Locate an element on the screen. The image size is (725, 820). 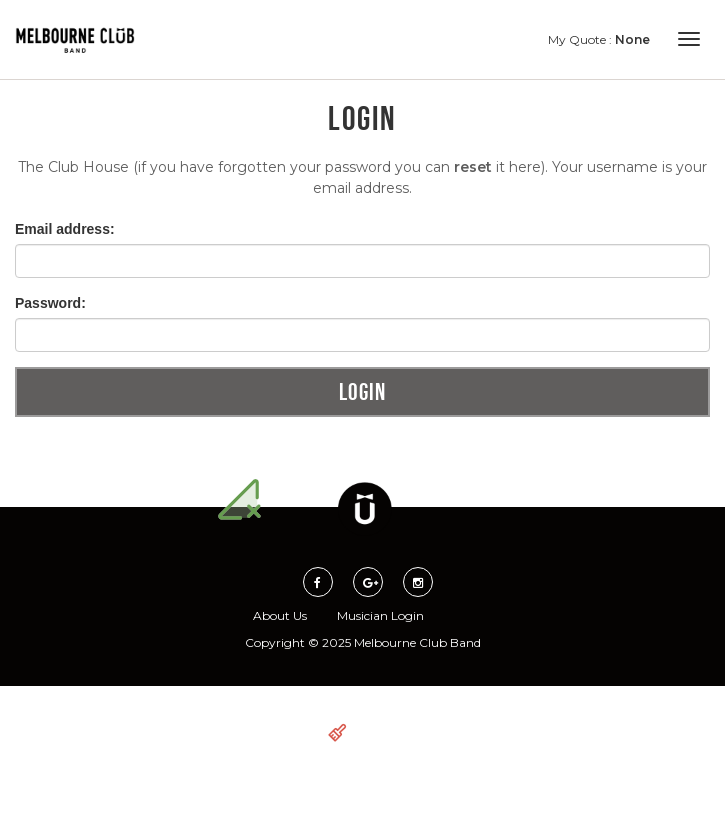
no cellular signal available is located at coordinates (242, 501).